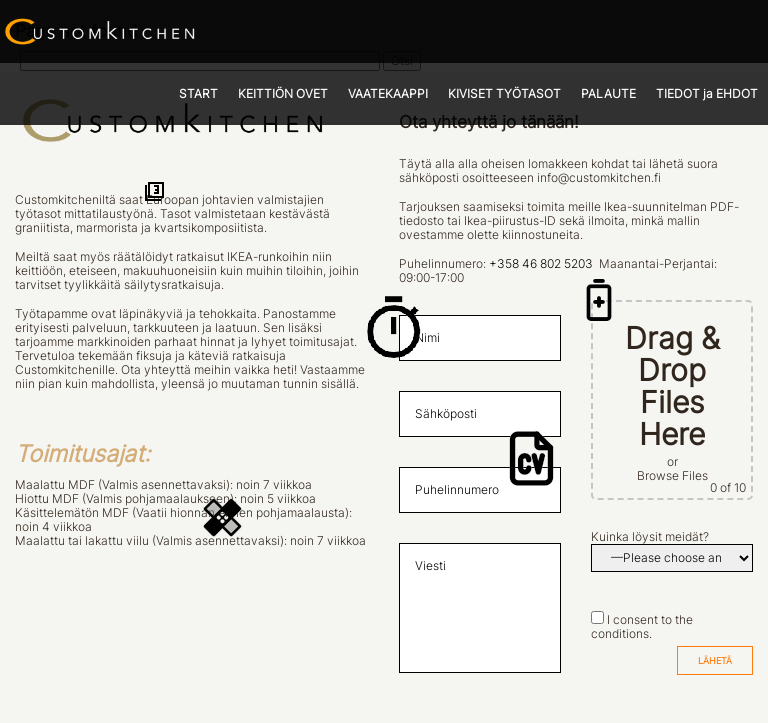 Image resolution: width=768 pixels, height=723 pixels. What do you see at coordinates (154, 191) in the screenshot?
I see `apply filter preset 3` at bounding box center [154, 191].